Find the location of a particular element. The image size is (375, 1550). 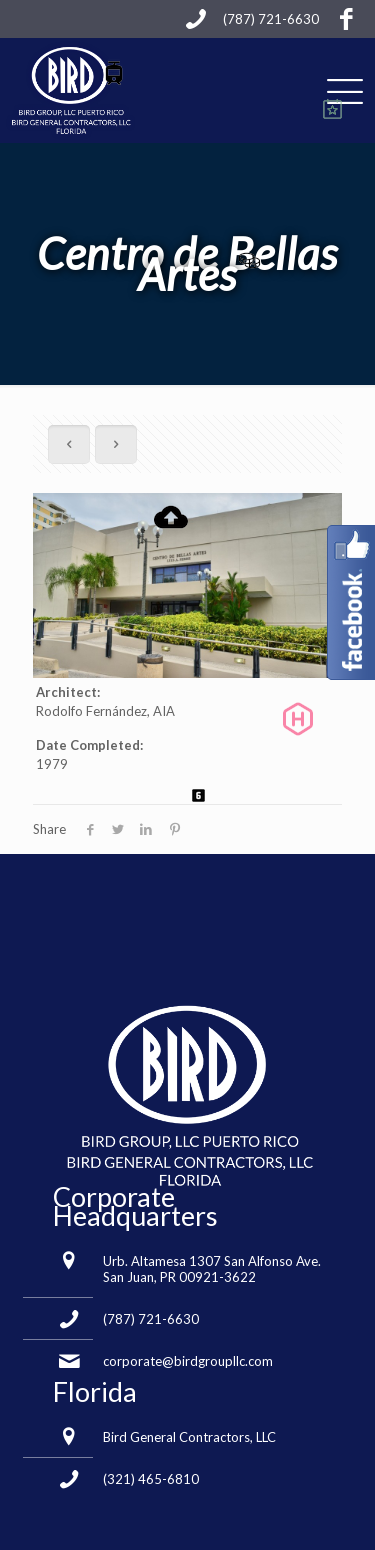

view starred or favorite events is located at coordinates (332, 109).